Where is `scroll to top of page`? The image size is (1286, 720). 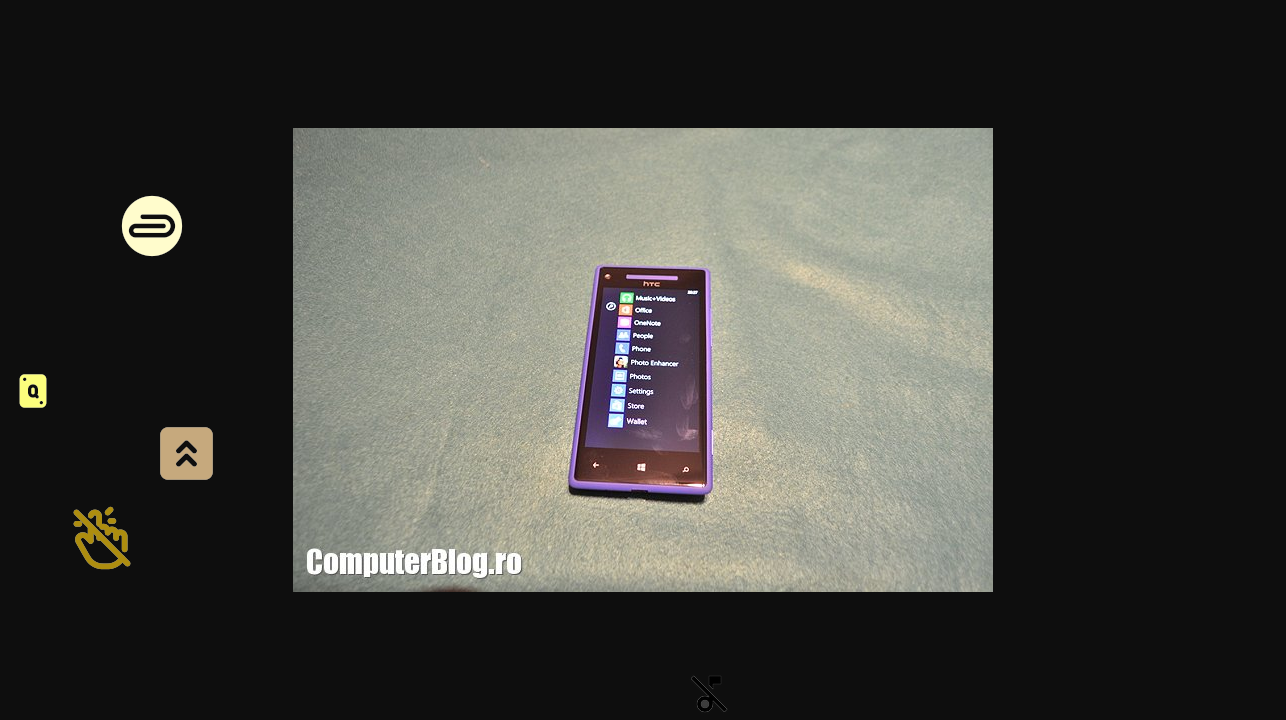 scroll to top of page is located at coordinates (186, 453).